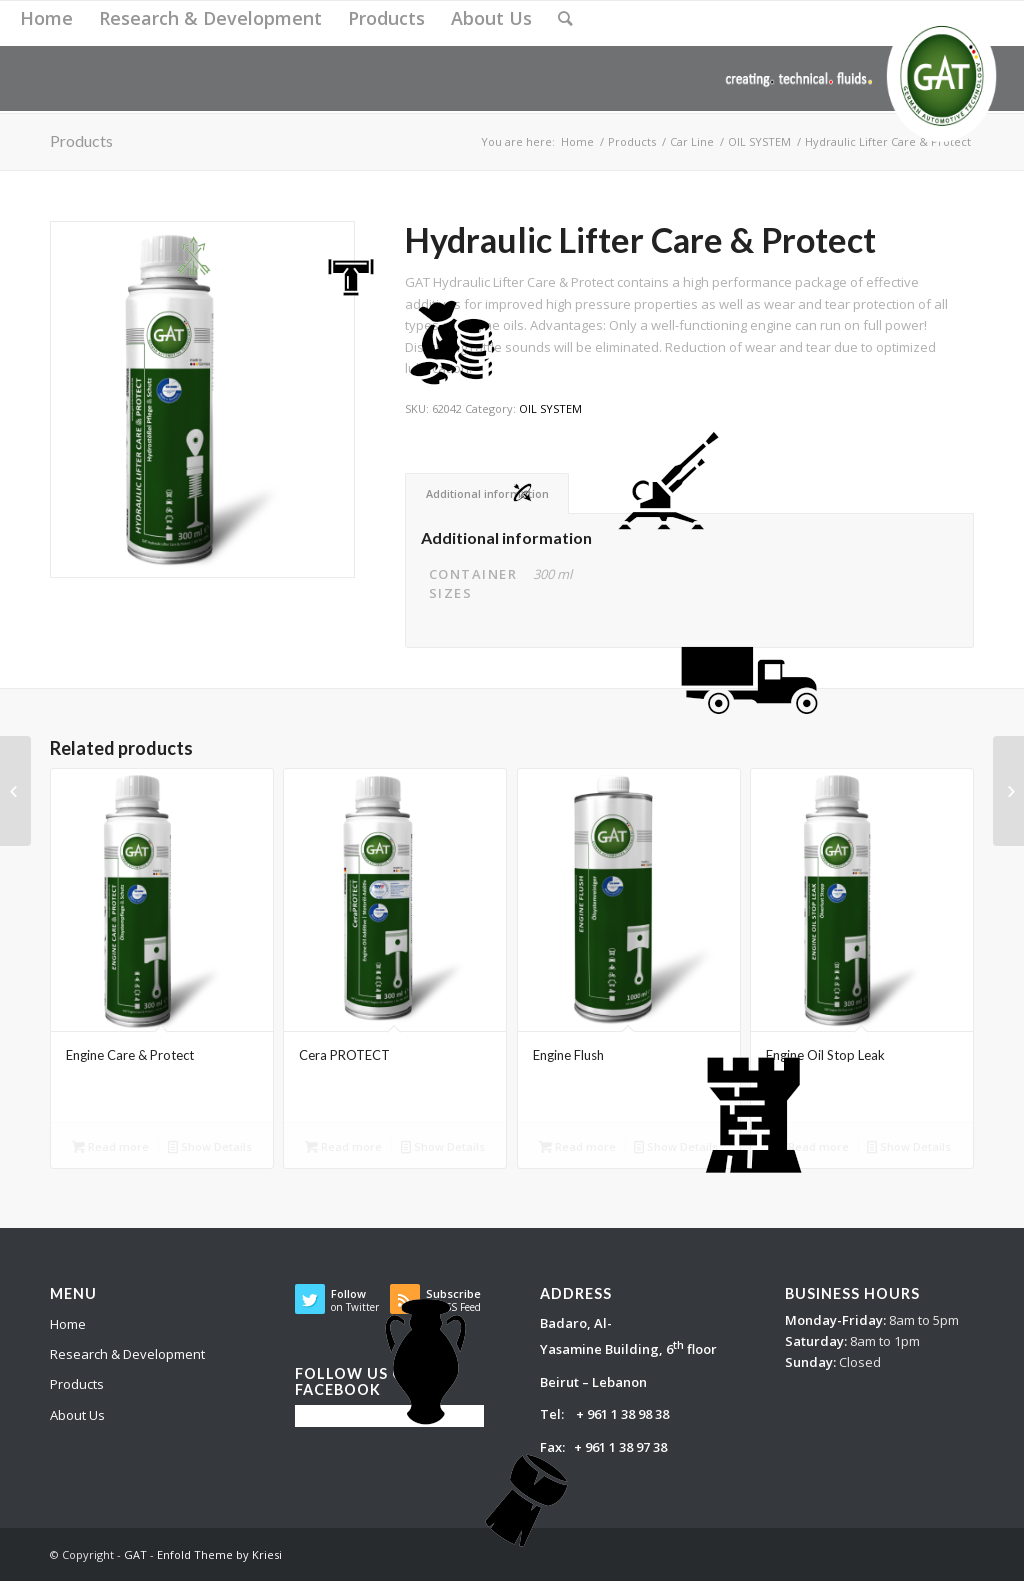 The image size is (1024, 1581). Describe the element at coordinates (753, 1115) in the screenshot. I see `access tower defense or castle-building game mode` at that location.